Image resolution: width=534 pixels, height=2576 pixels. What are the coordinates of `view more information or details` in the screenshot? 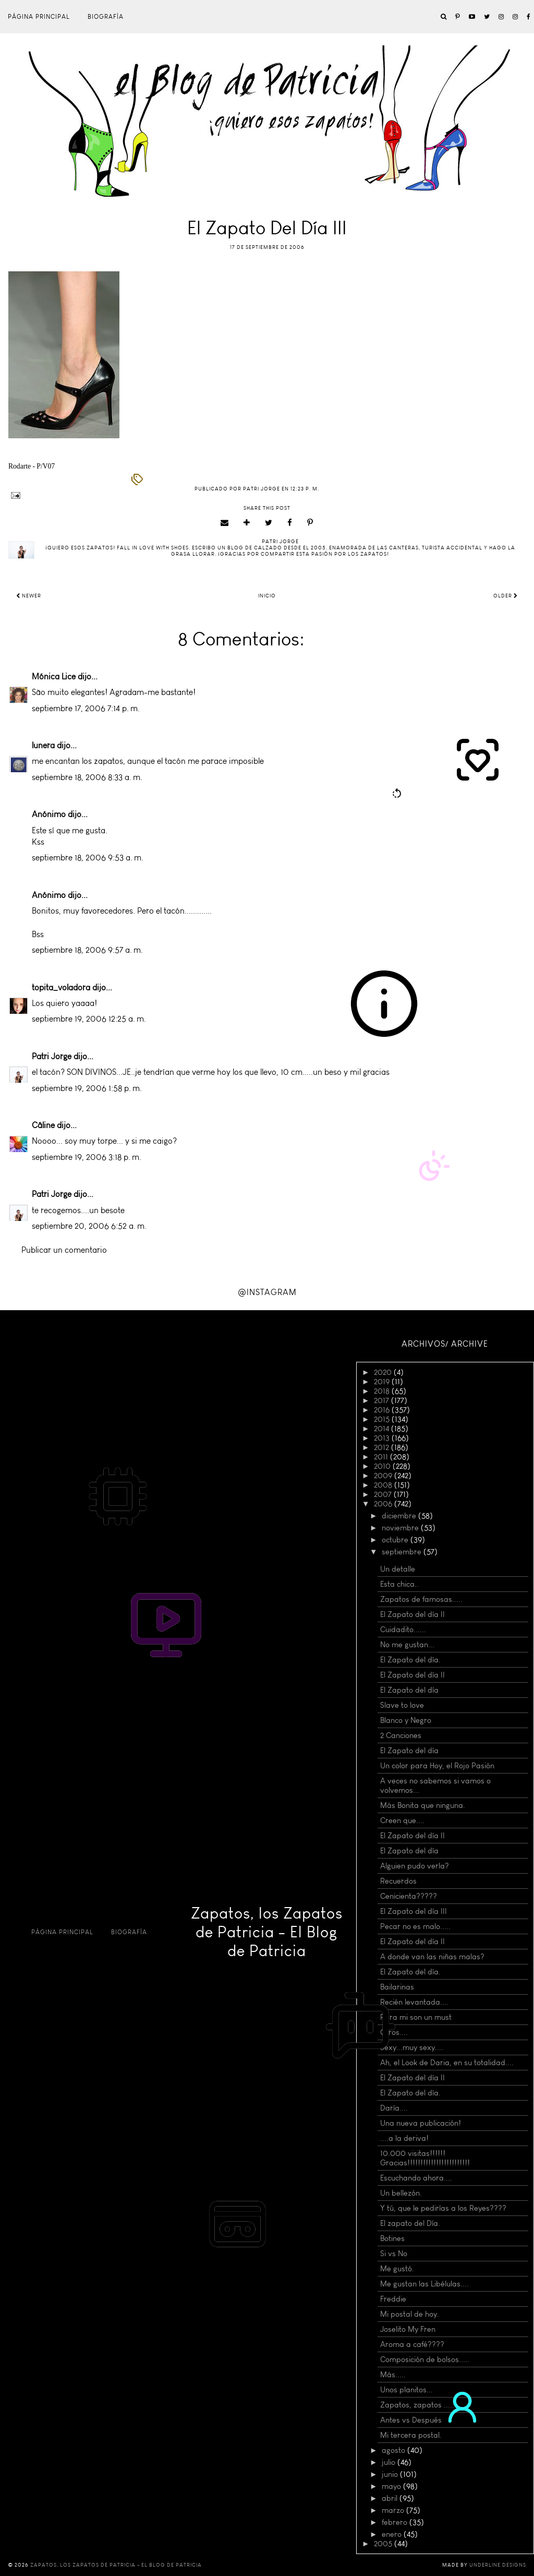 It's located at (384, 1003).